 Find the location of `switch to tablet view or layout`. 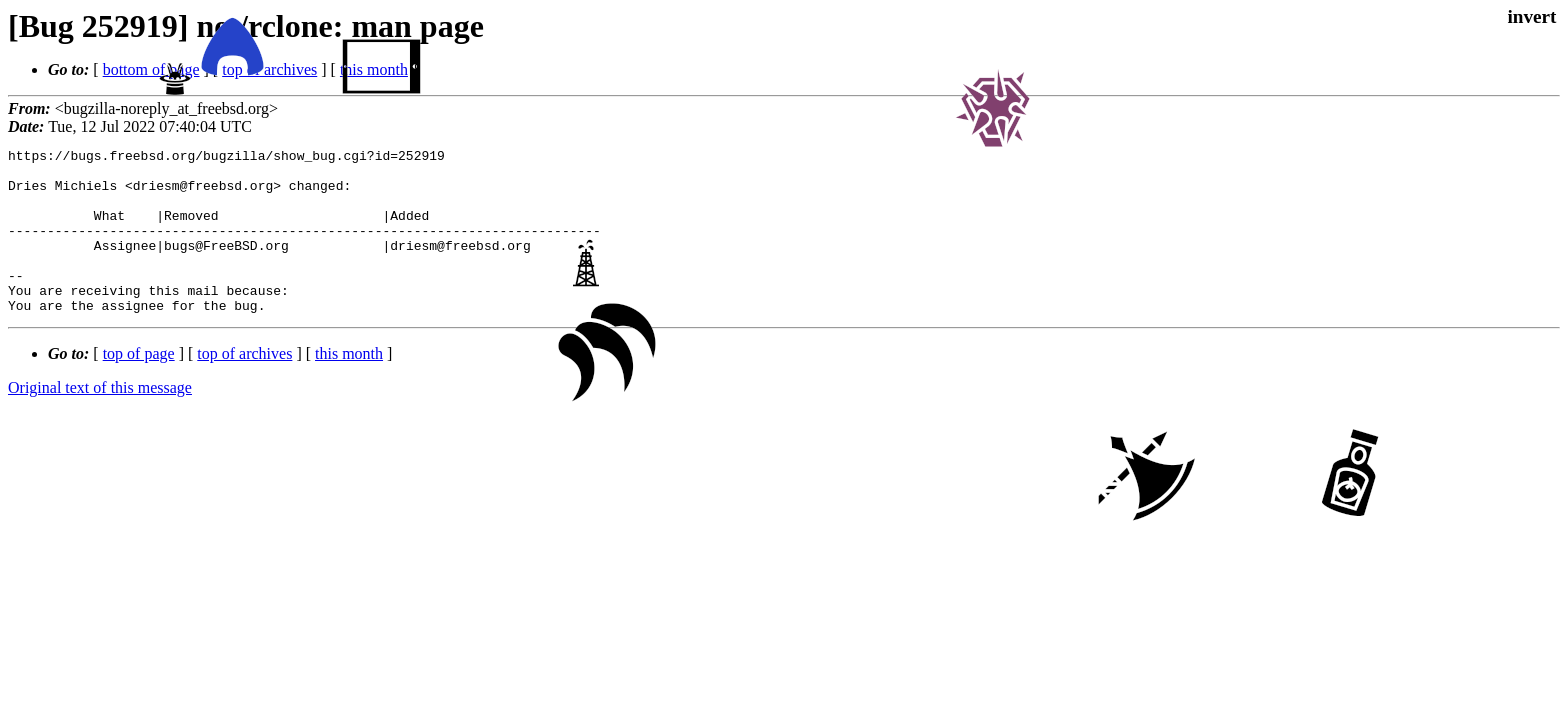

switch to tablet view or layout is located at coordinates (381, 66).